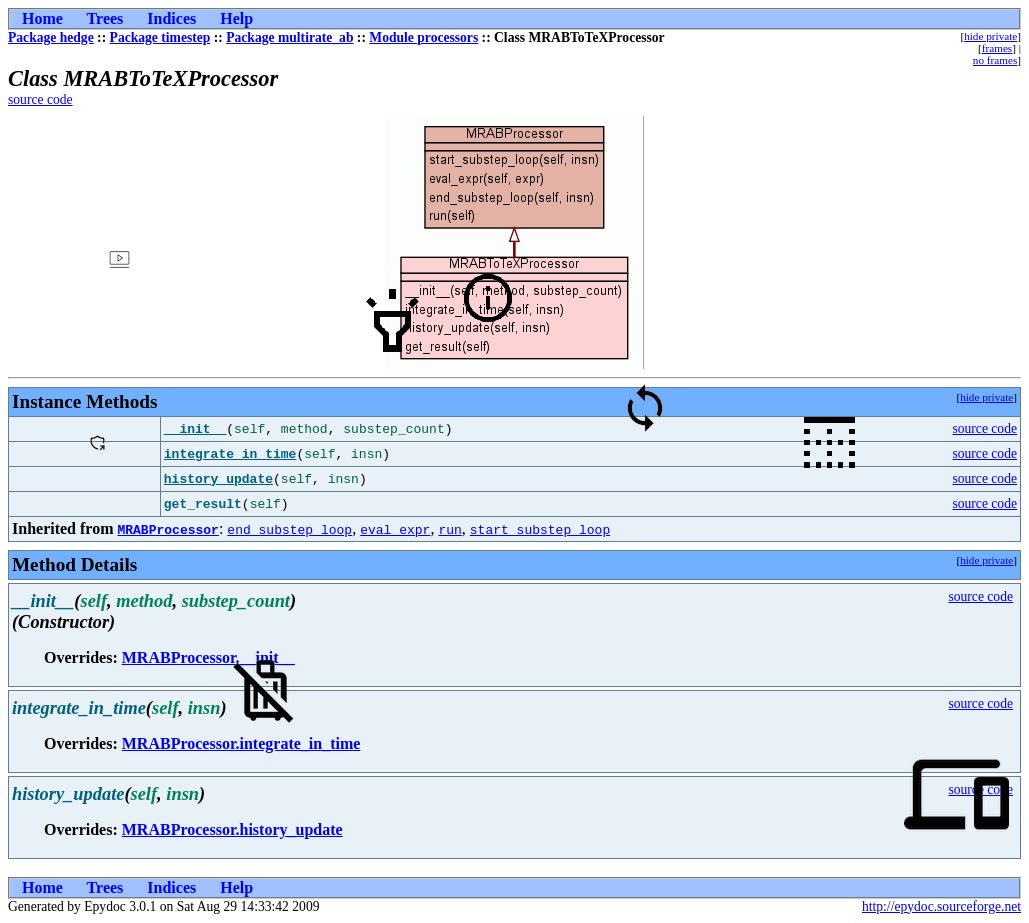 Image resolution: width=1029 pixels, height=923 pixels. I want to click on apply border to top edge of cell or table, so click(829, 442).